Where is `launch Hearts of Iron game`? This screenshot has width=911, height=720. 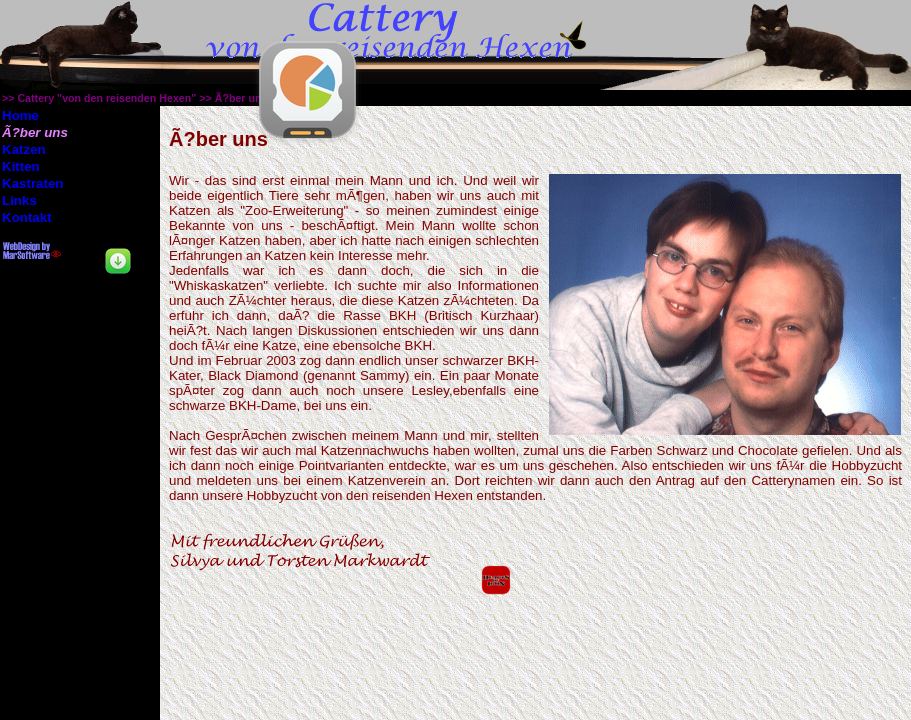 launch Hearts of Iron game is located at coordinates (496, 580).